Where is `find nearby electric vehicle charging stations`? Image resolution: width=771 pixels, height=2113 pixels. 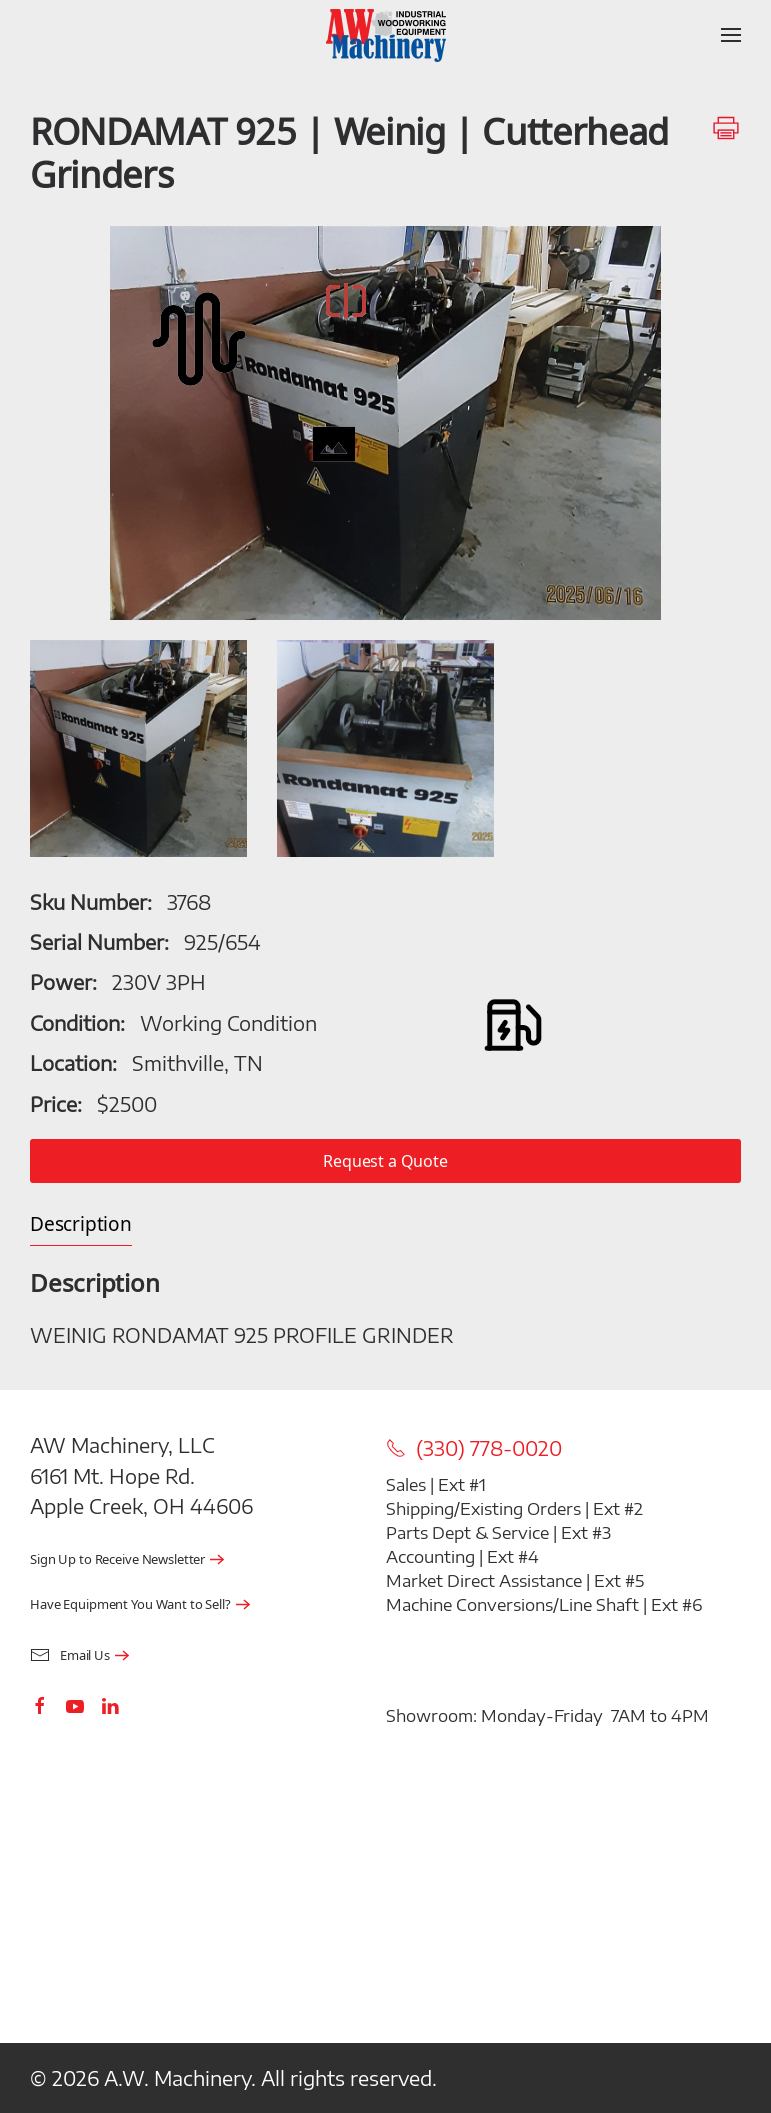 find nearby electric vehicle charging stations is located at coordinates (513, 1025).